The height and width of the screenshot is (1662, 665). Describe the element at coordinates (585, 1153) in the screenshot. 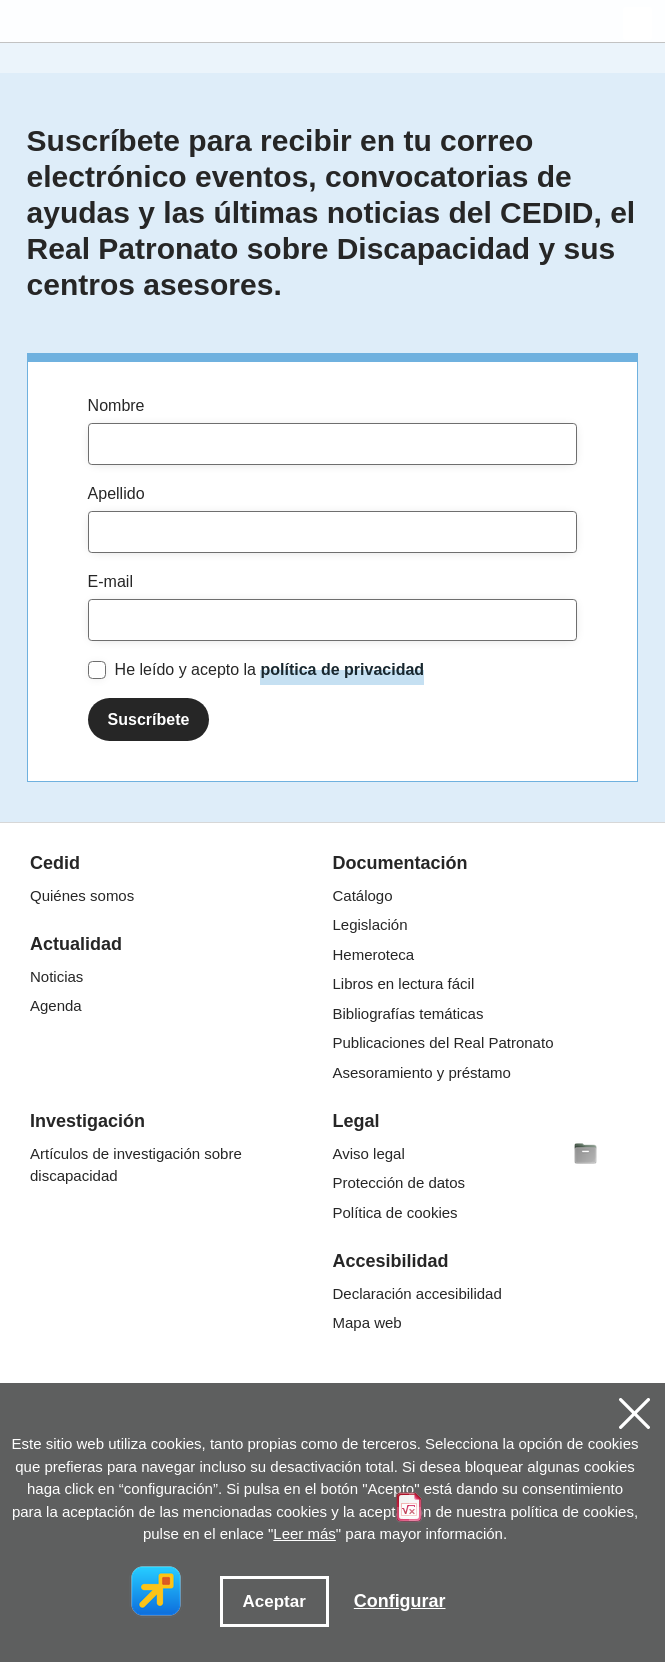

I see `open the files application` at that location.